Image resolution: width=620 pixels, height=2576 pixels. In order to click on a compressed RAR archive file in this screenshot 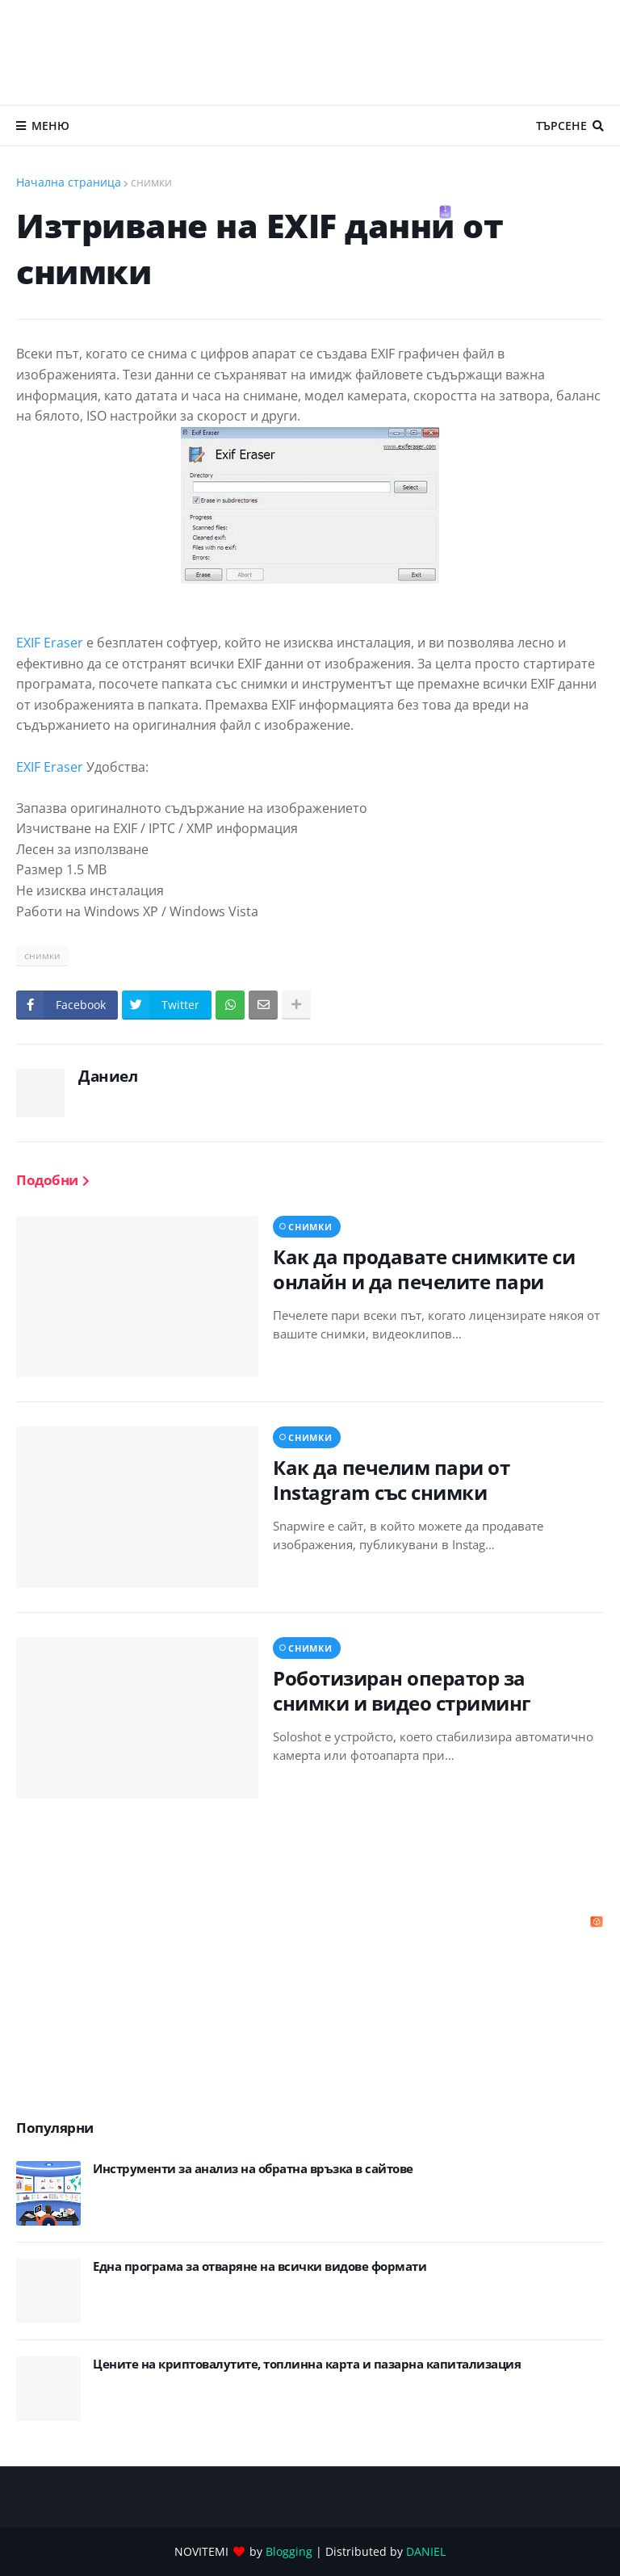, I will do `click(445, 212)`.